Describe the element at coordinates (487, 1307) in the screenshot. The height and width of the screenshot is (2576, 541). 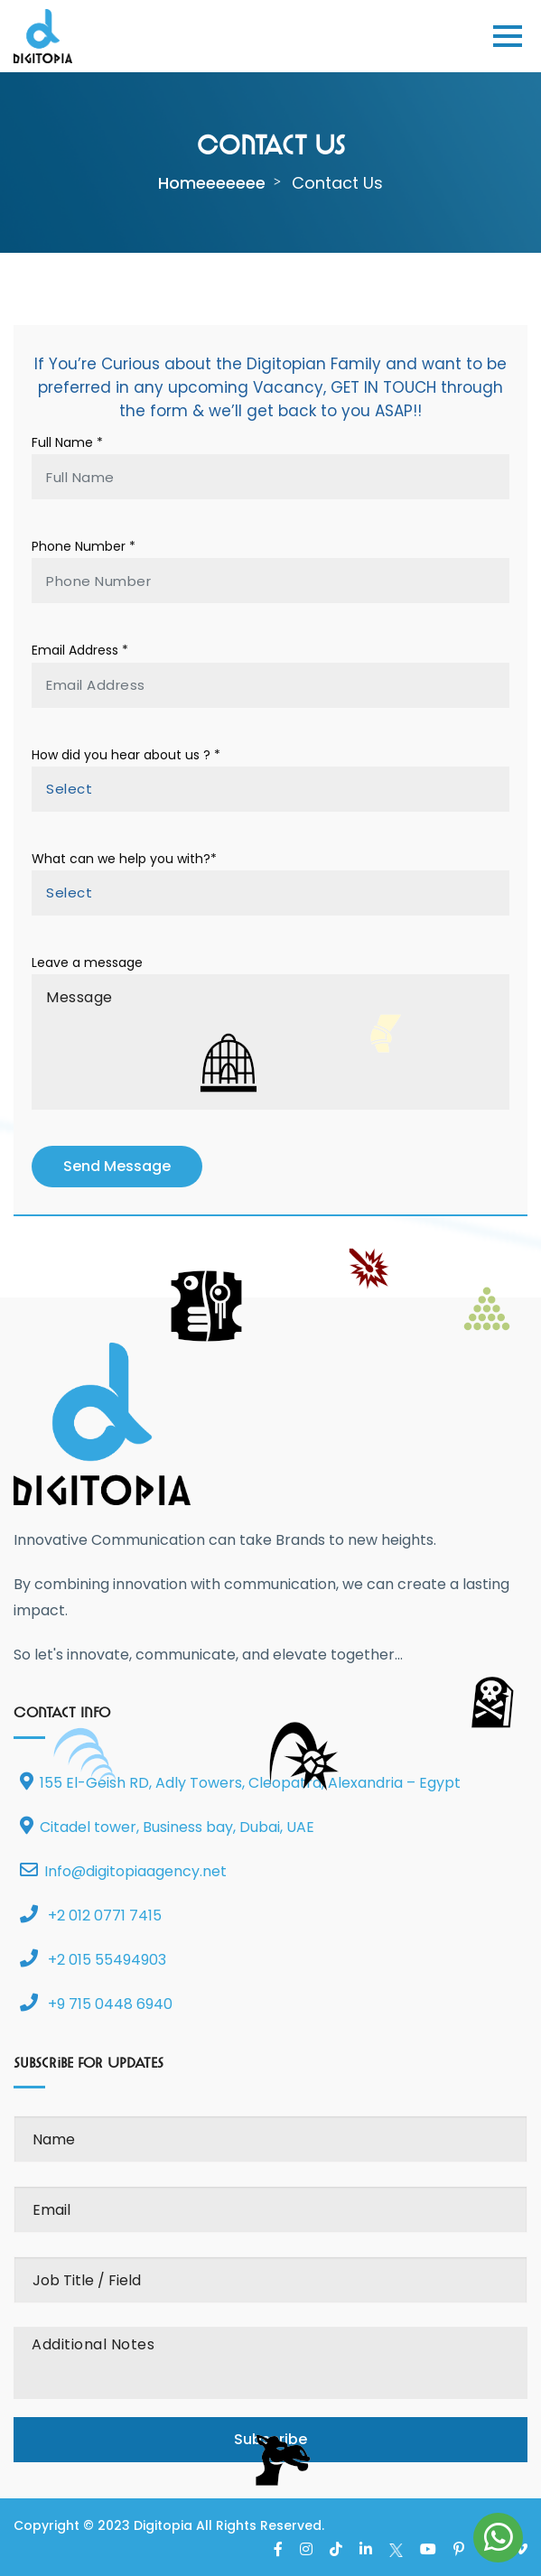
I see `start a billiards or pool game` at that location.